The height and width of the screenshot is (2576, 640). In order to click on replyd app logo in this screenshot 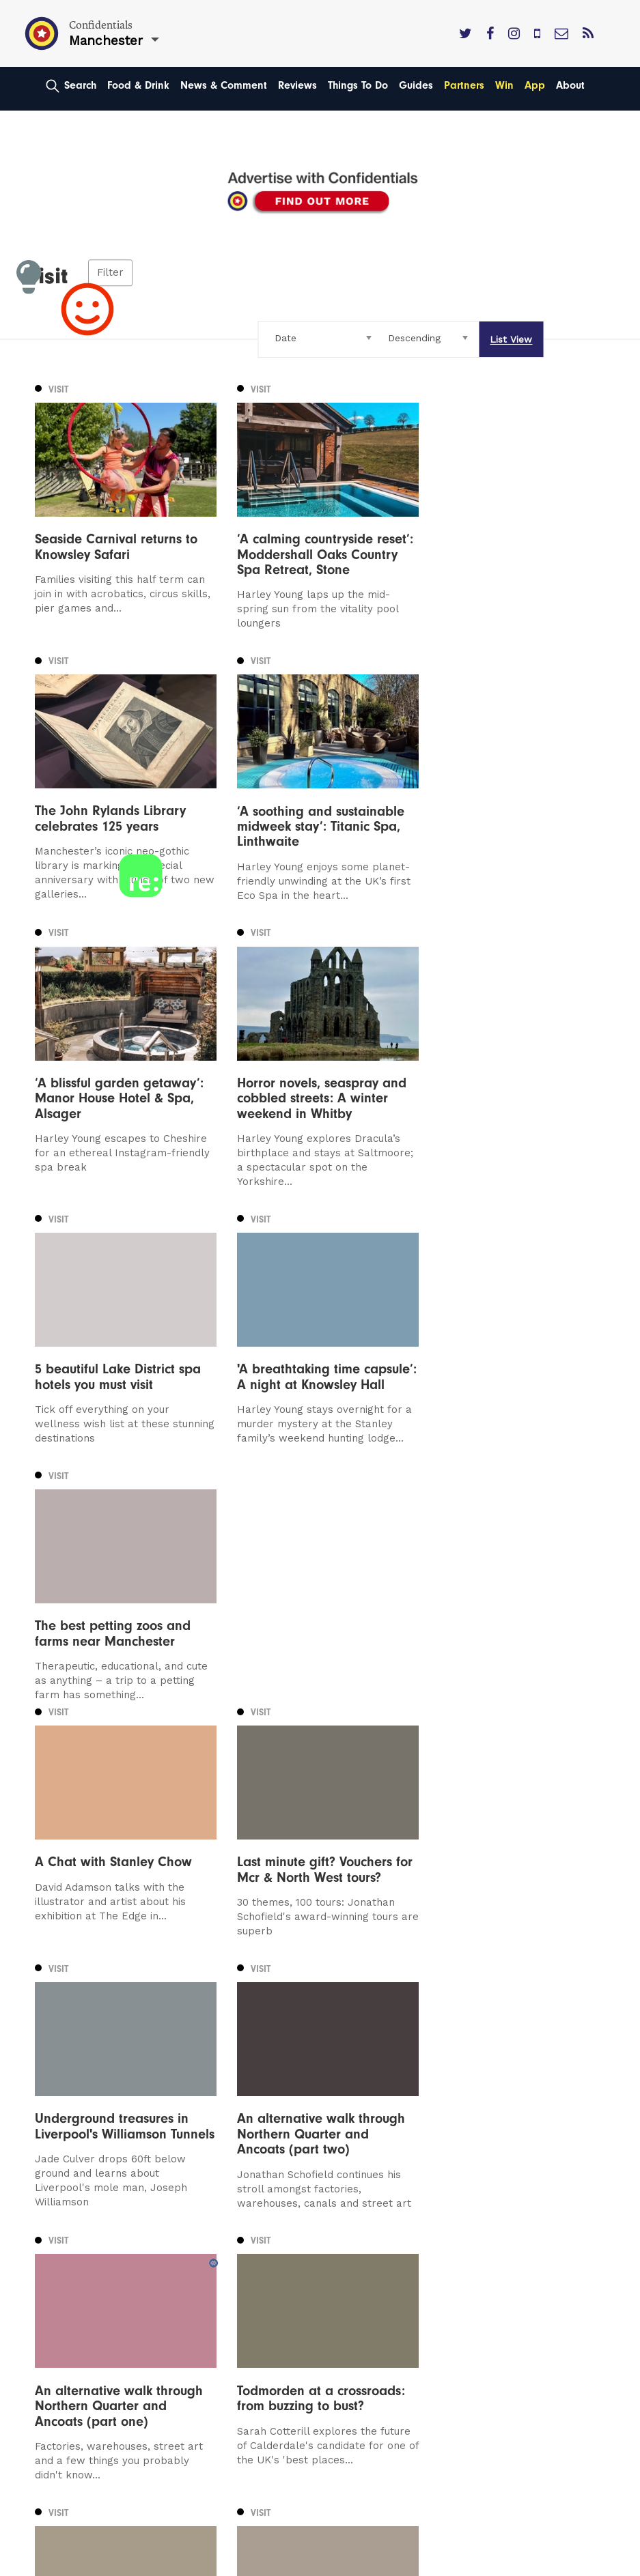, I will do `click(141, 876)`.